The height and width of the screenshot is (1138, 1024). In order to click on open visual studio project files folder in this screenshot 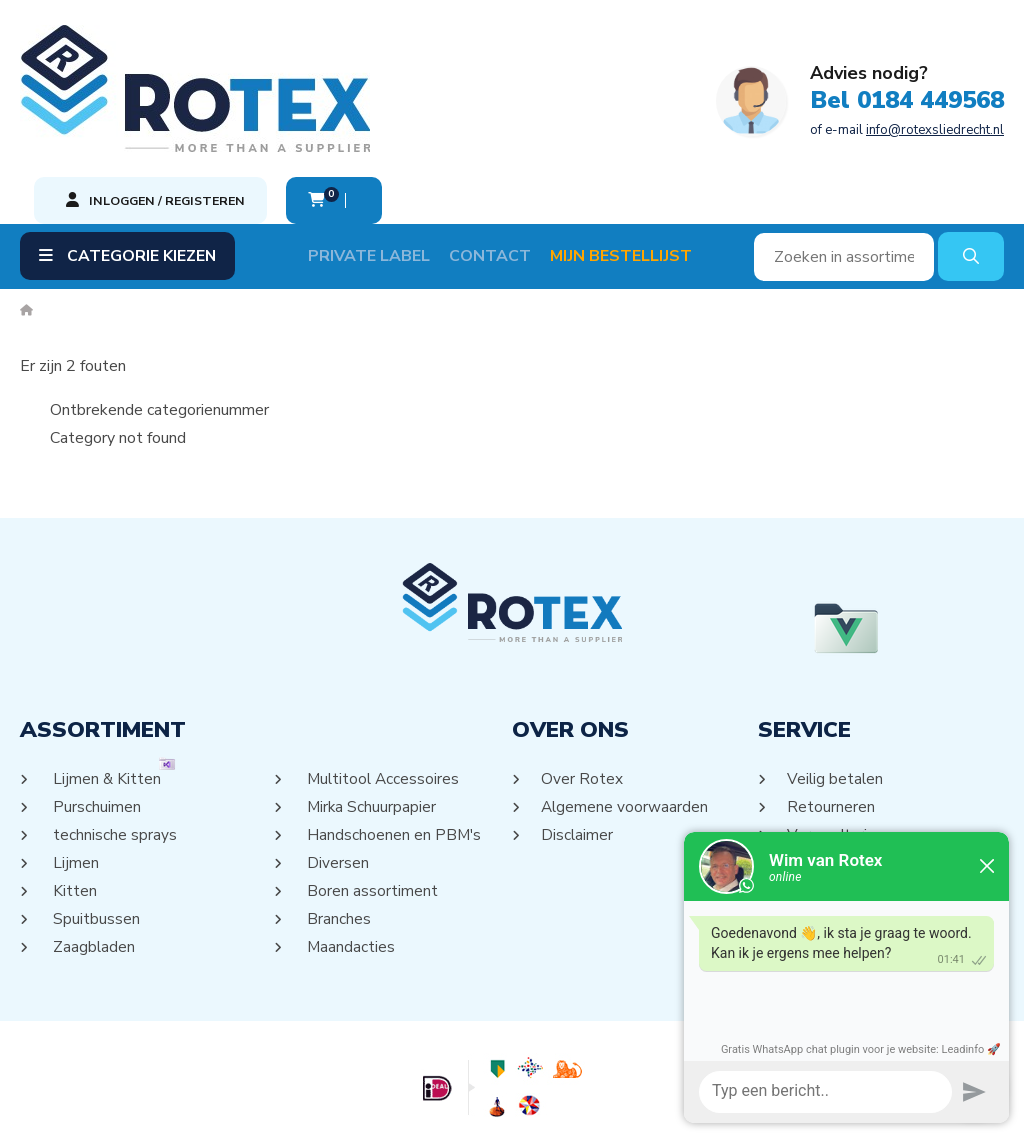, I will do `click(167, 764)`.